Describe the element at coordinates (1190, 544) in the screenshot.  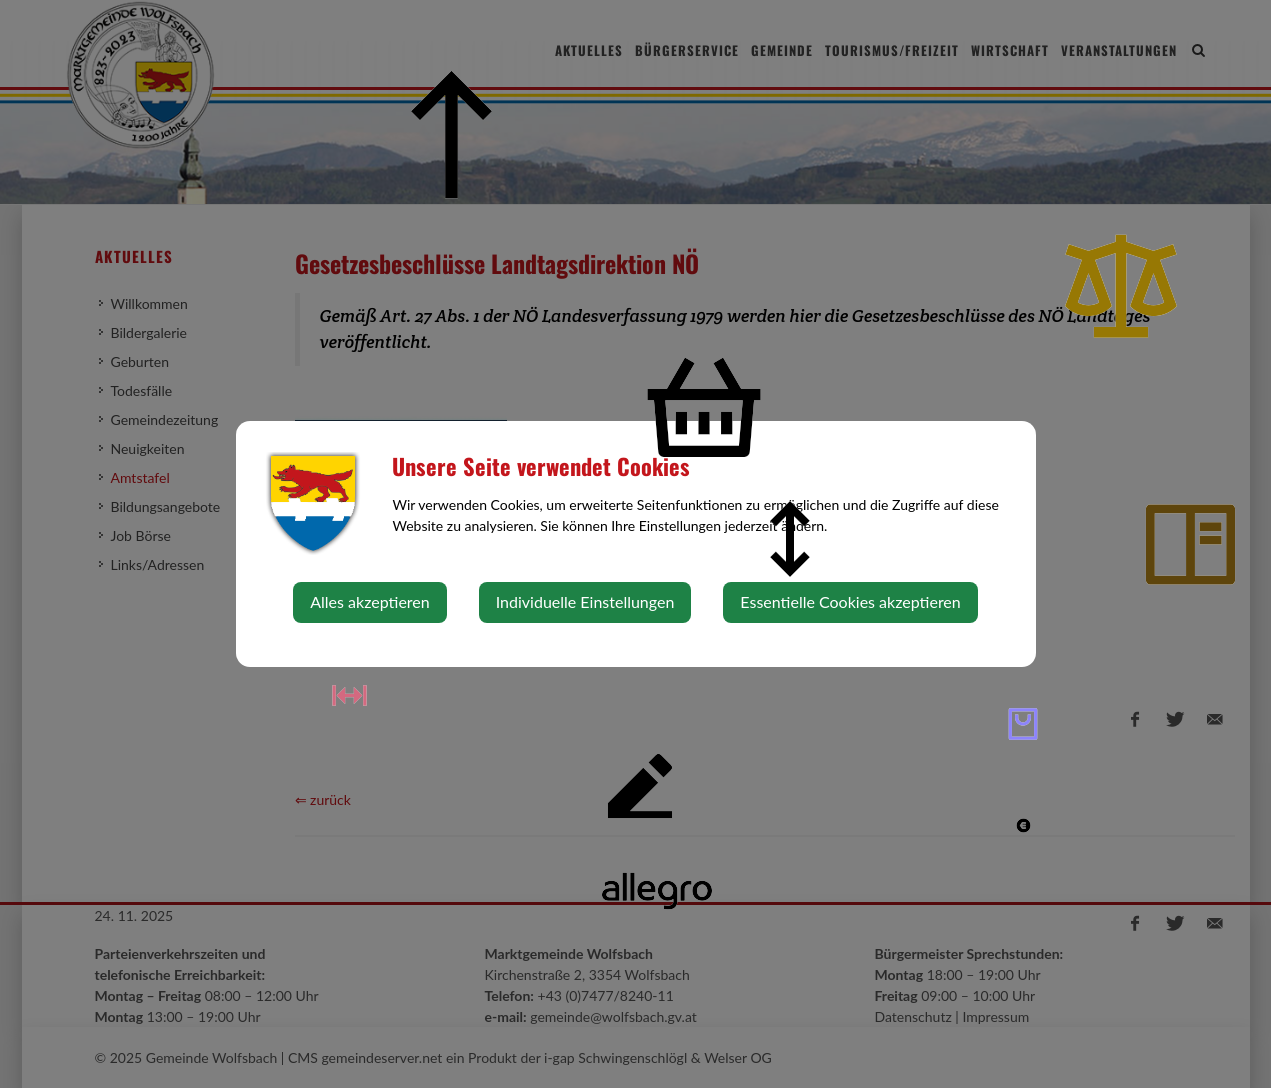
I see `open reading mode or e-reader` at that location.